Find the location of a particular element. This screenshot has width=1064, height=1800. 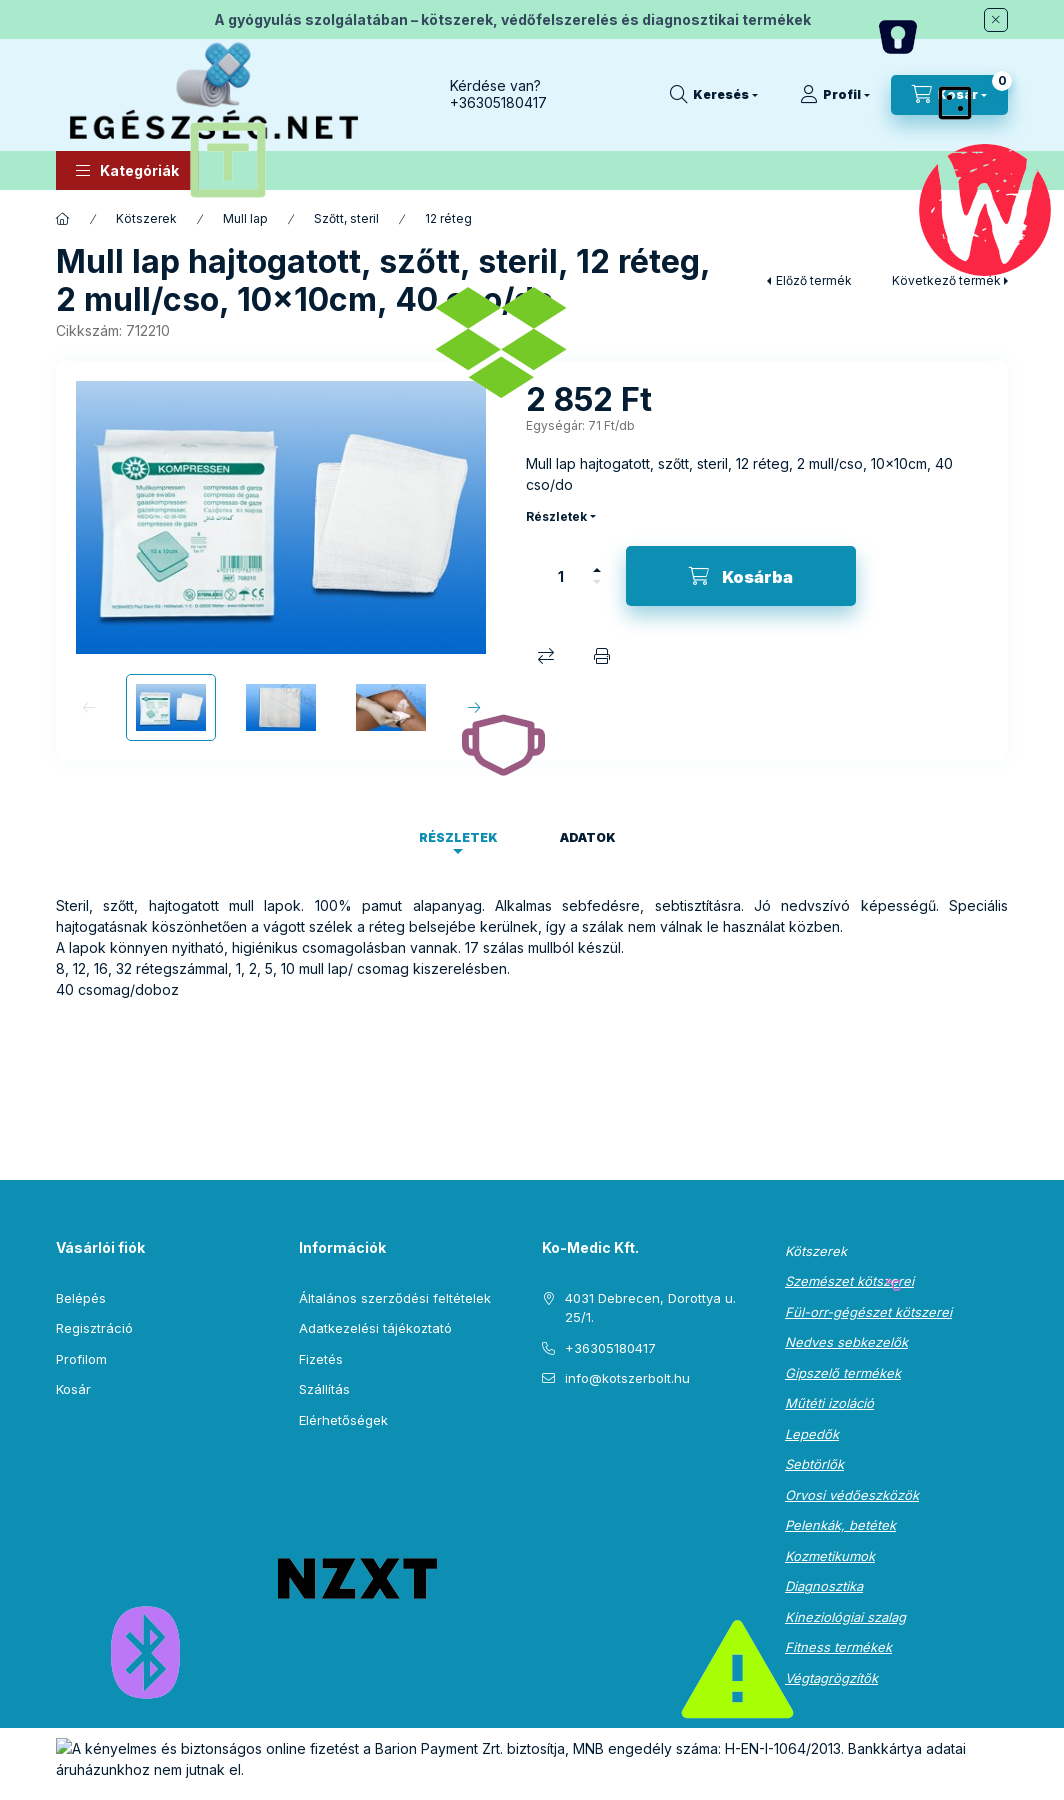

indicates a warning or alert that requires attention is located at coordinates (737, 1670).